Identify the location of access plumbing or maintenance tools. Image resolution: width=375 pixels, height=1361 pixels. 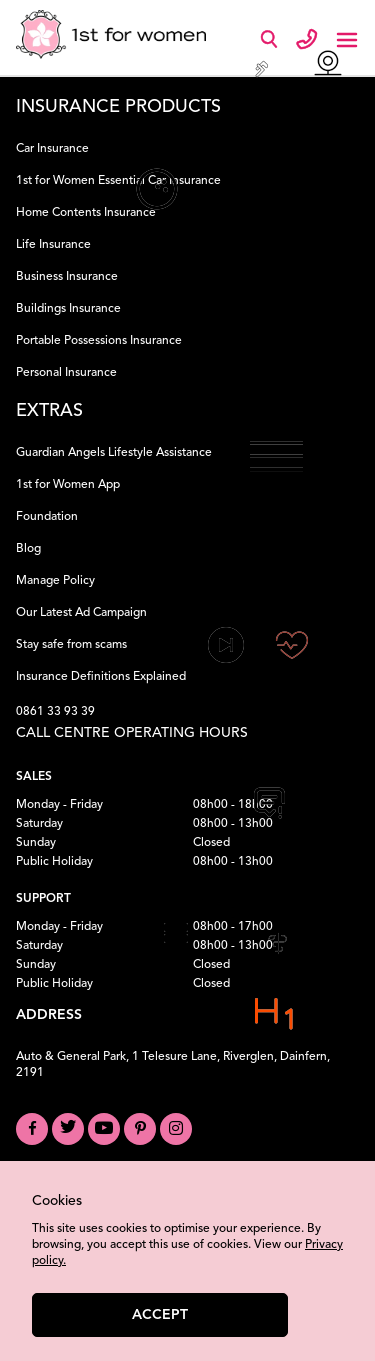
(261, 69).